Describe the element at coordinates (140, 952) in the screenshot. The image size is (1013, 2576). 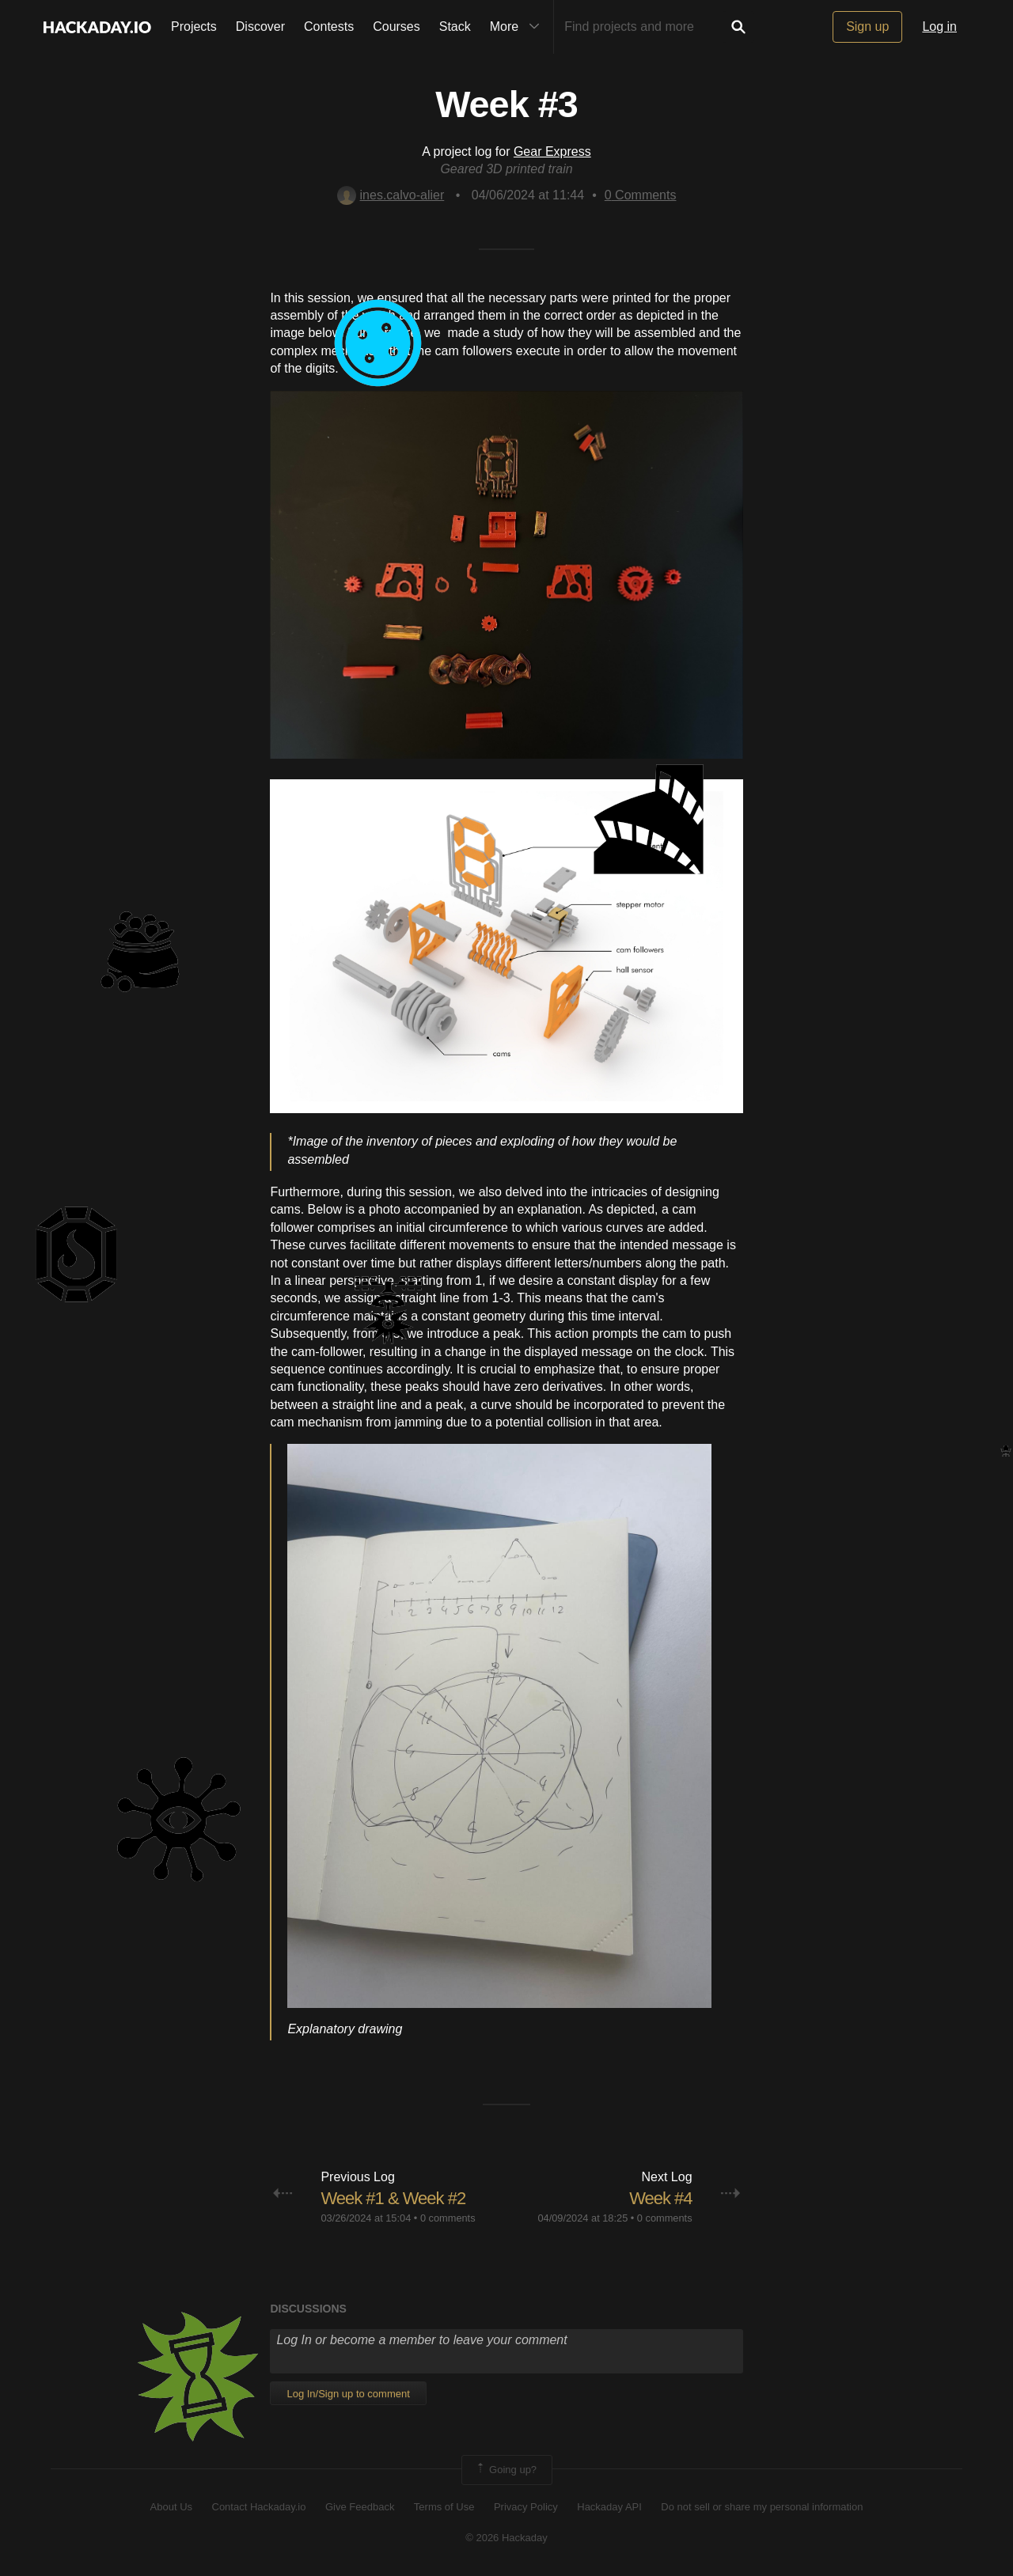
I see `view your coin pouch or in-game currency` at that location.